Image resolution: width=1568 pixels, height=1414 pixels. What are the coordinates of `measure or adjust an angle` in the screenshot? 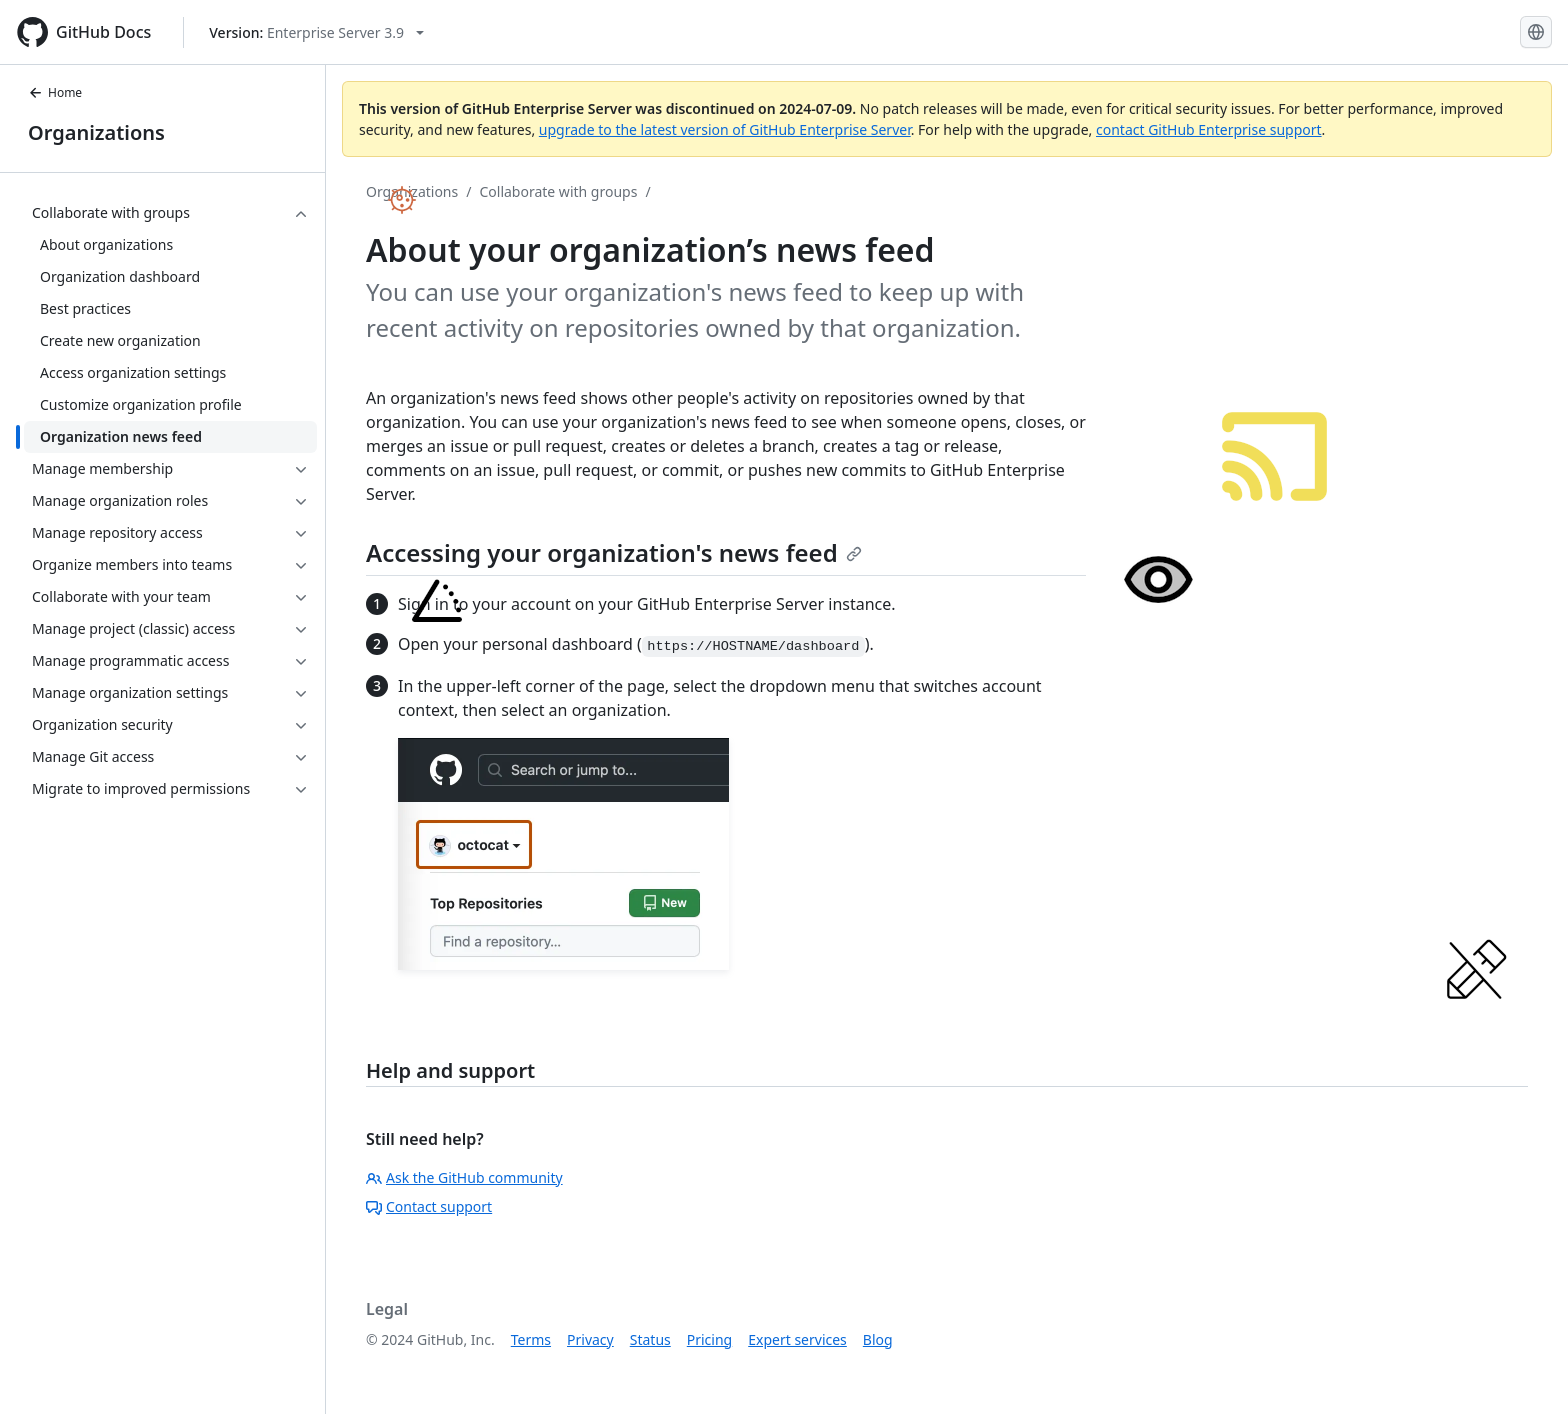 It's located at (437, 602).